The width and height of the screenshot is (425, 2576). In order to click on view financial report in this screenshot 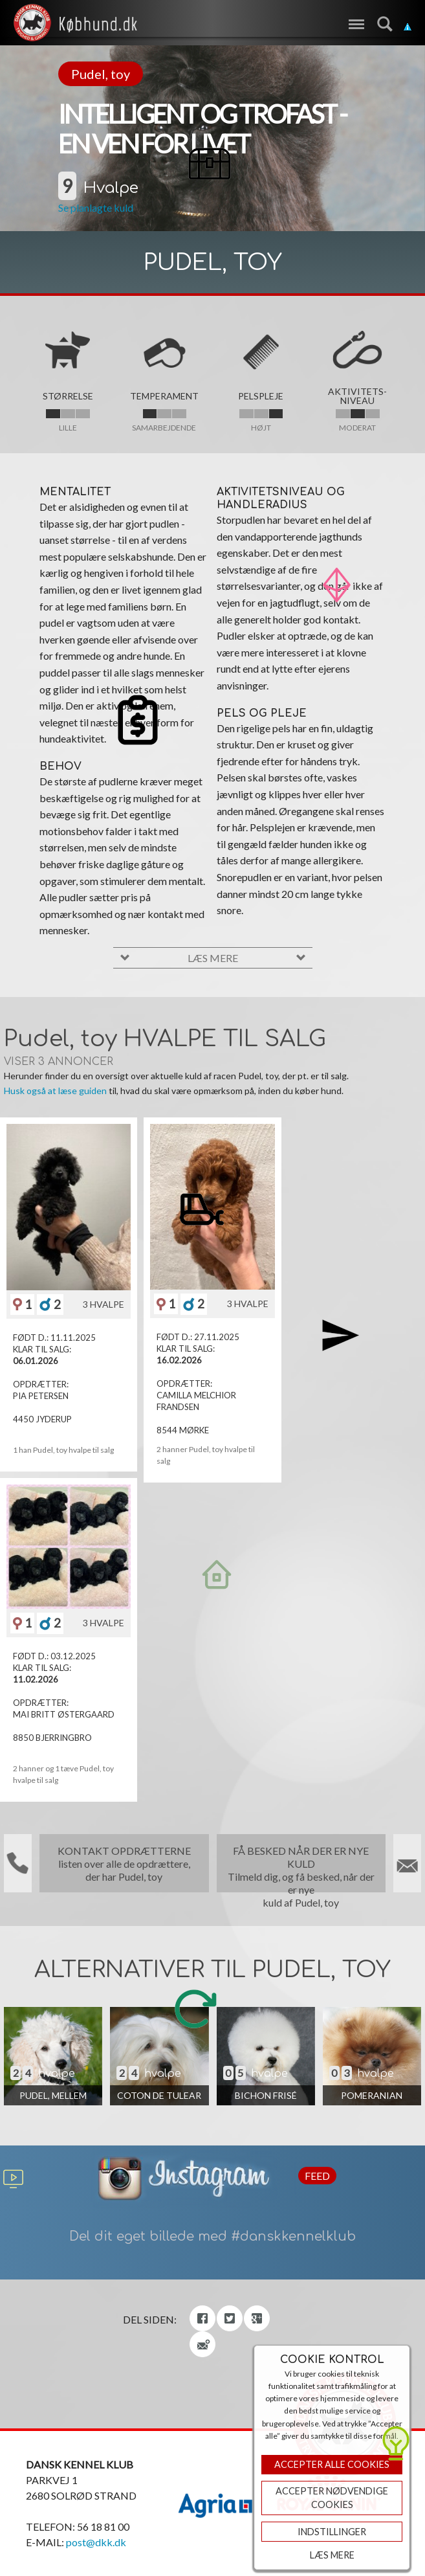, I will do `click(138, 720)`.